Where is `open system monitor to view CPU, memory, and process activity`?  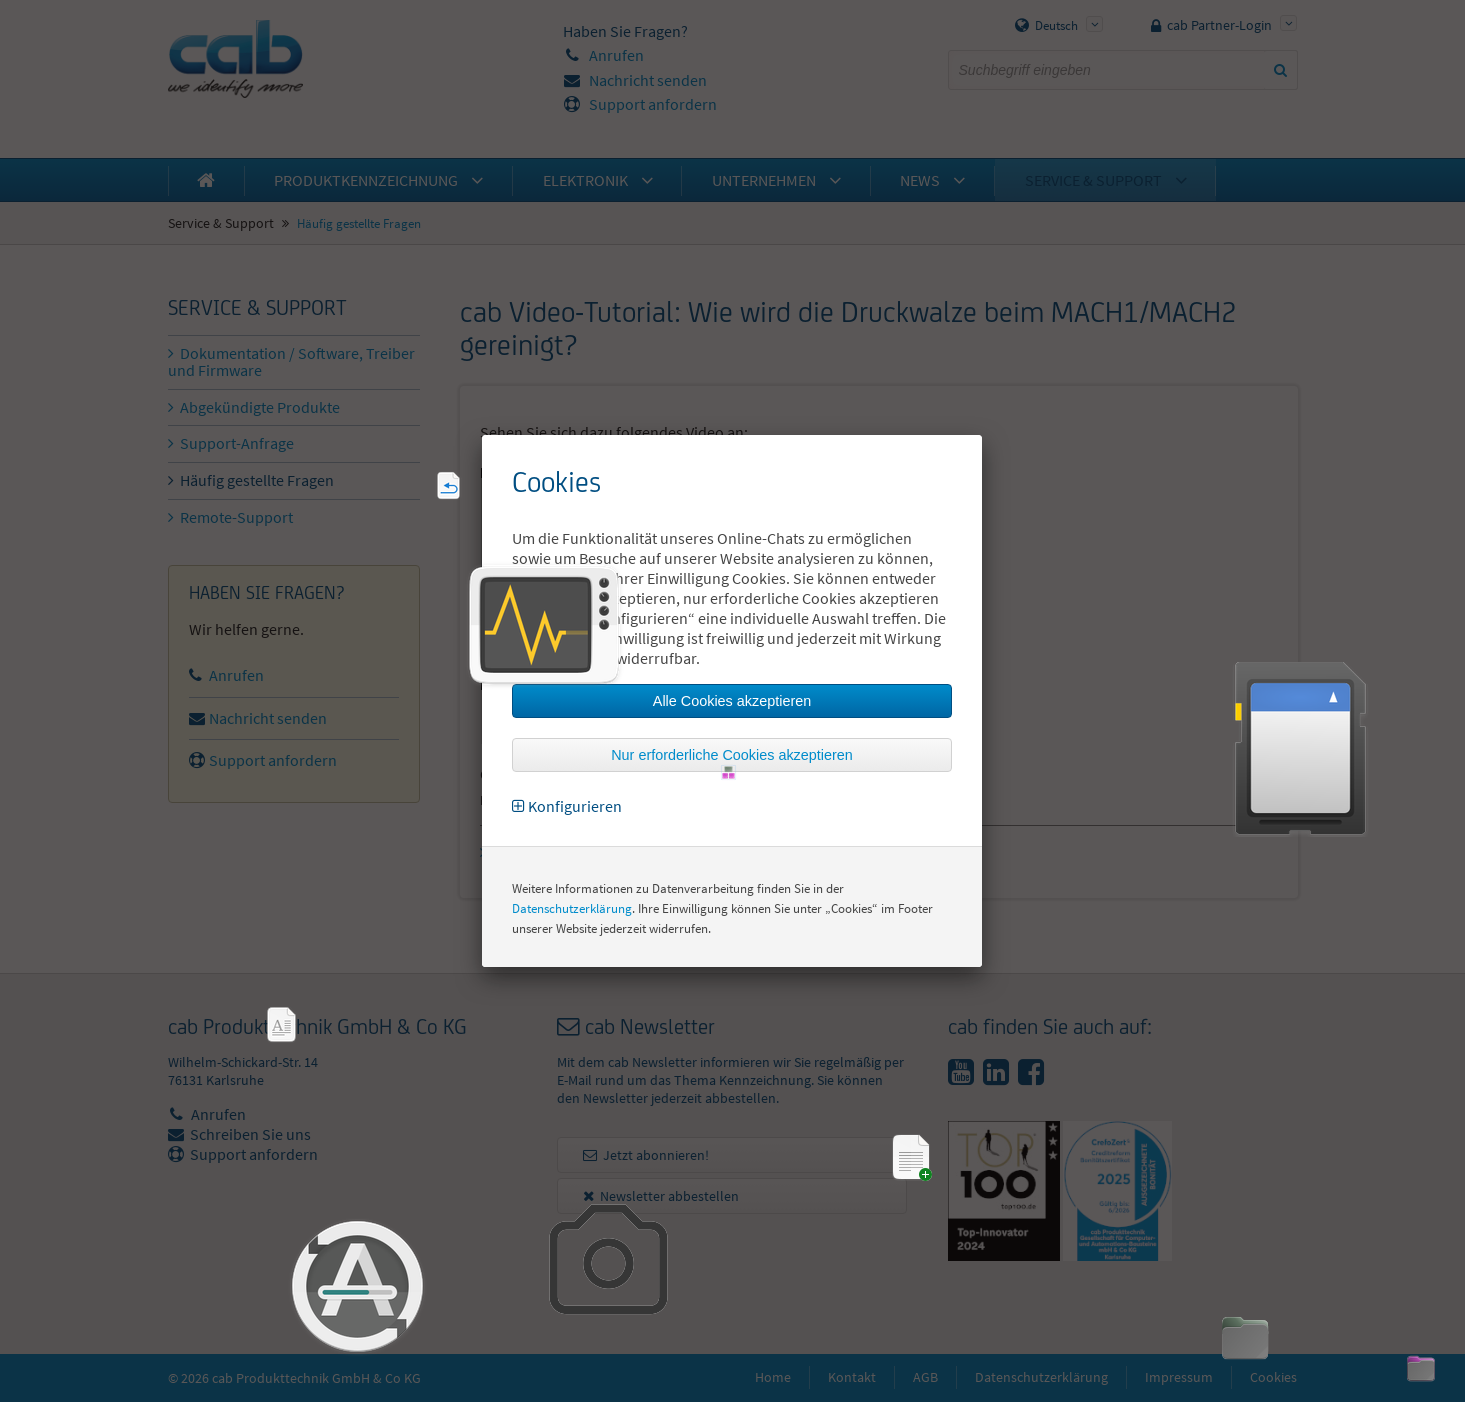 open system monitor to view CPU, memory, and process activity is located at coordinates (544, 625).